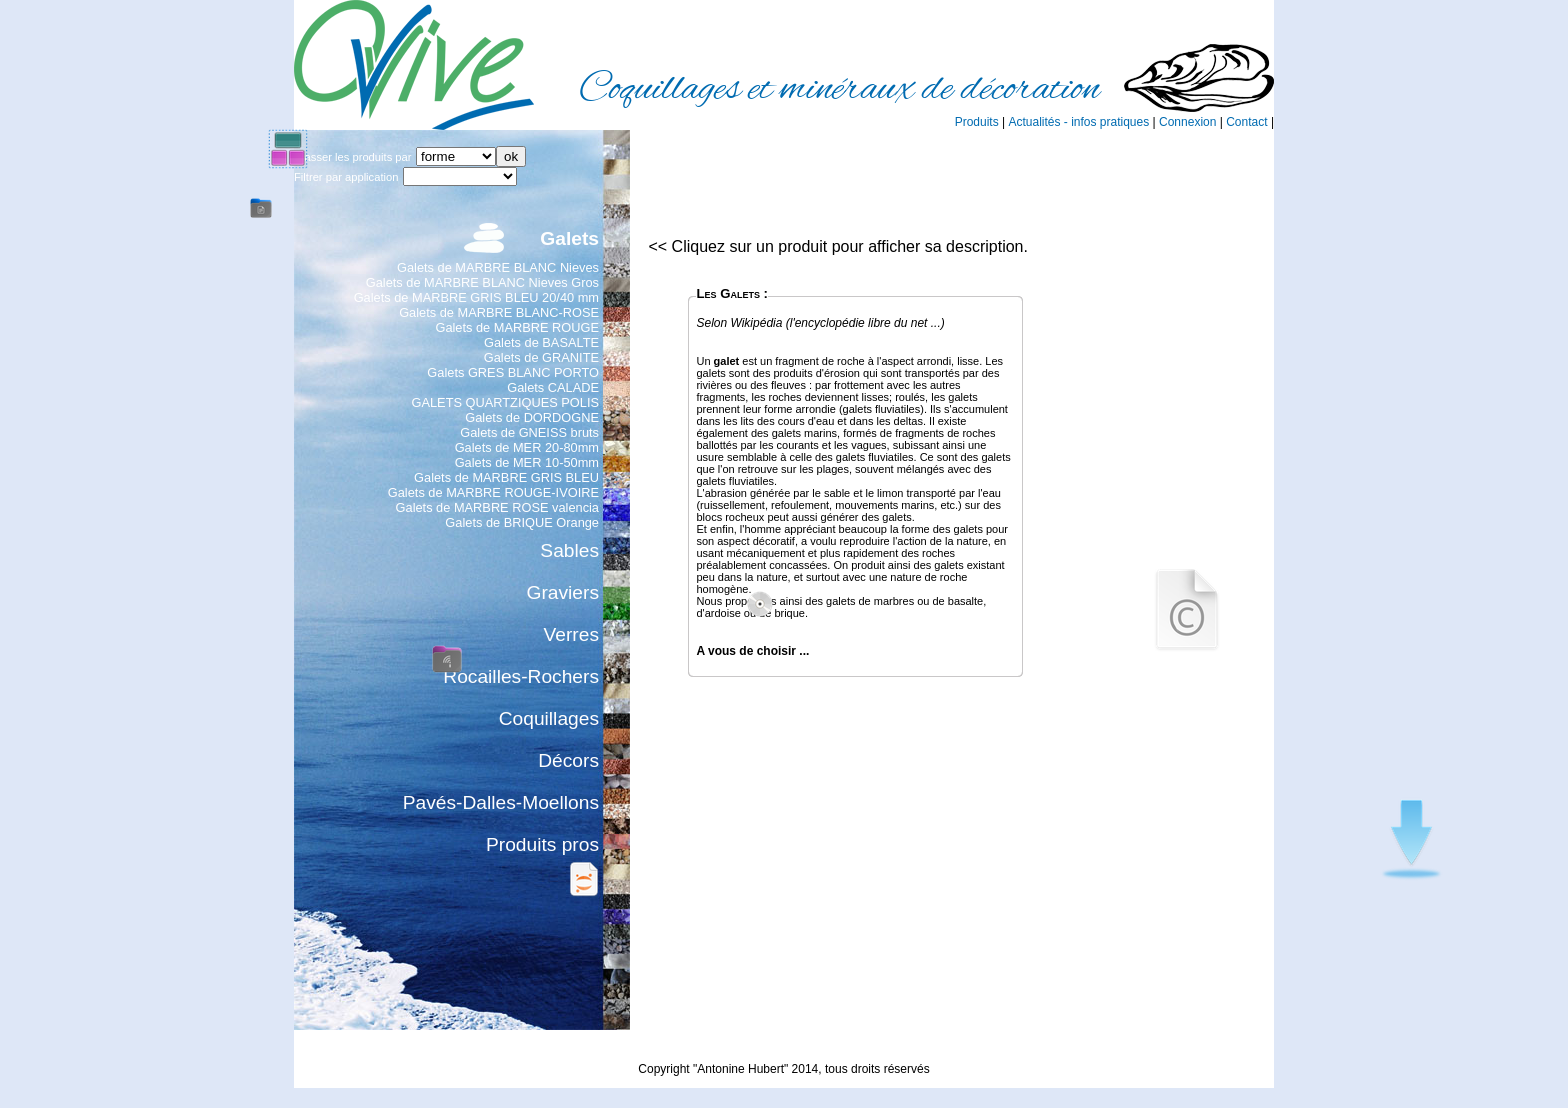  I want to click on jupyter notebook file, so click(584, 879).